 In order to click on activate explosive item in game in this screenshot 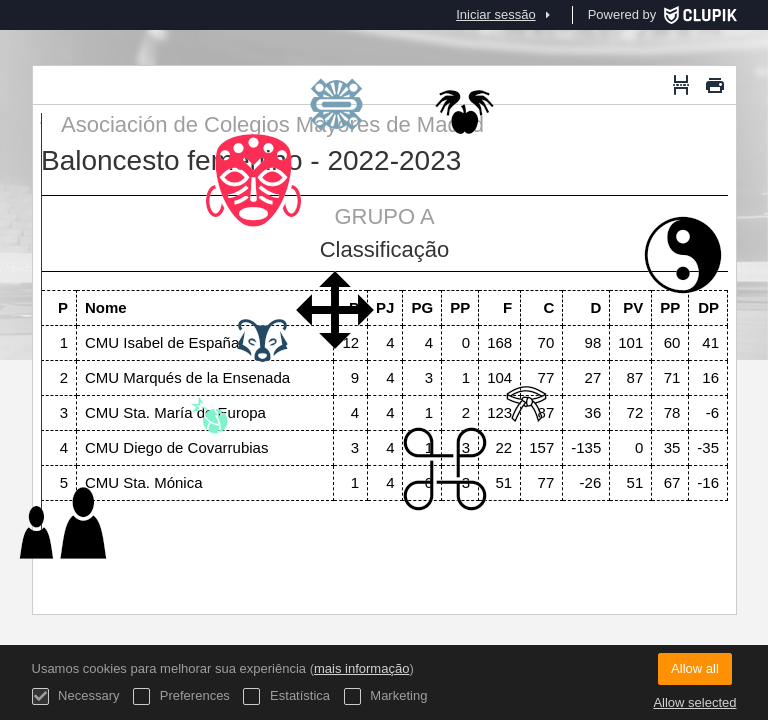, I will do `click(209, 415)`.